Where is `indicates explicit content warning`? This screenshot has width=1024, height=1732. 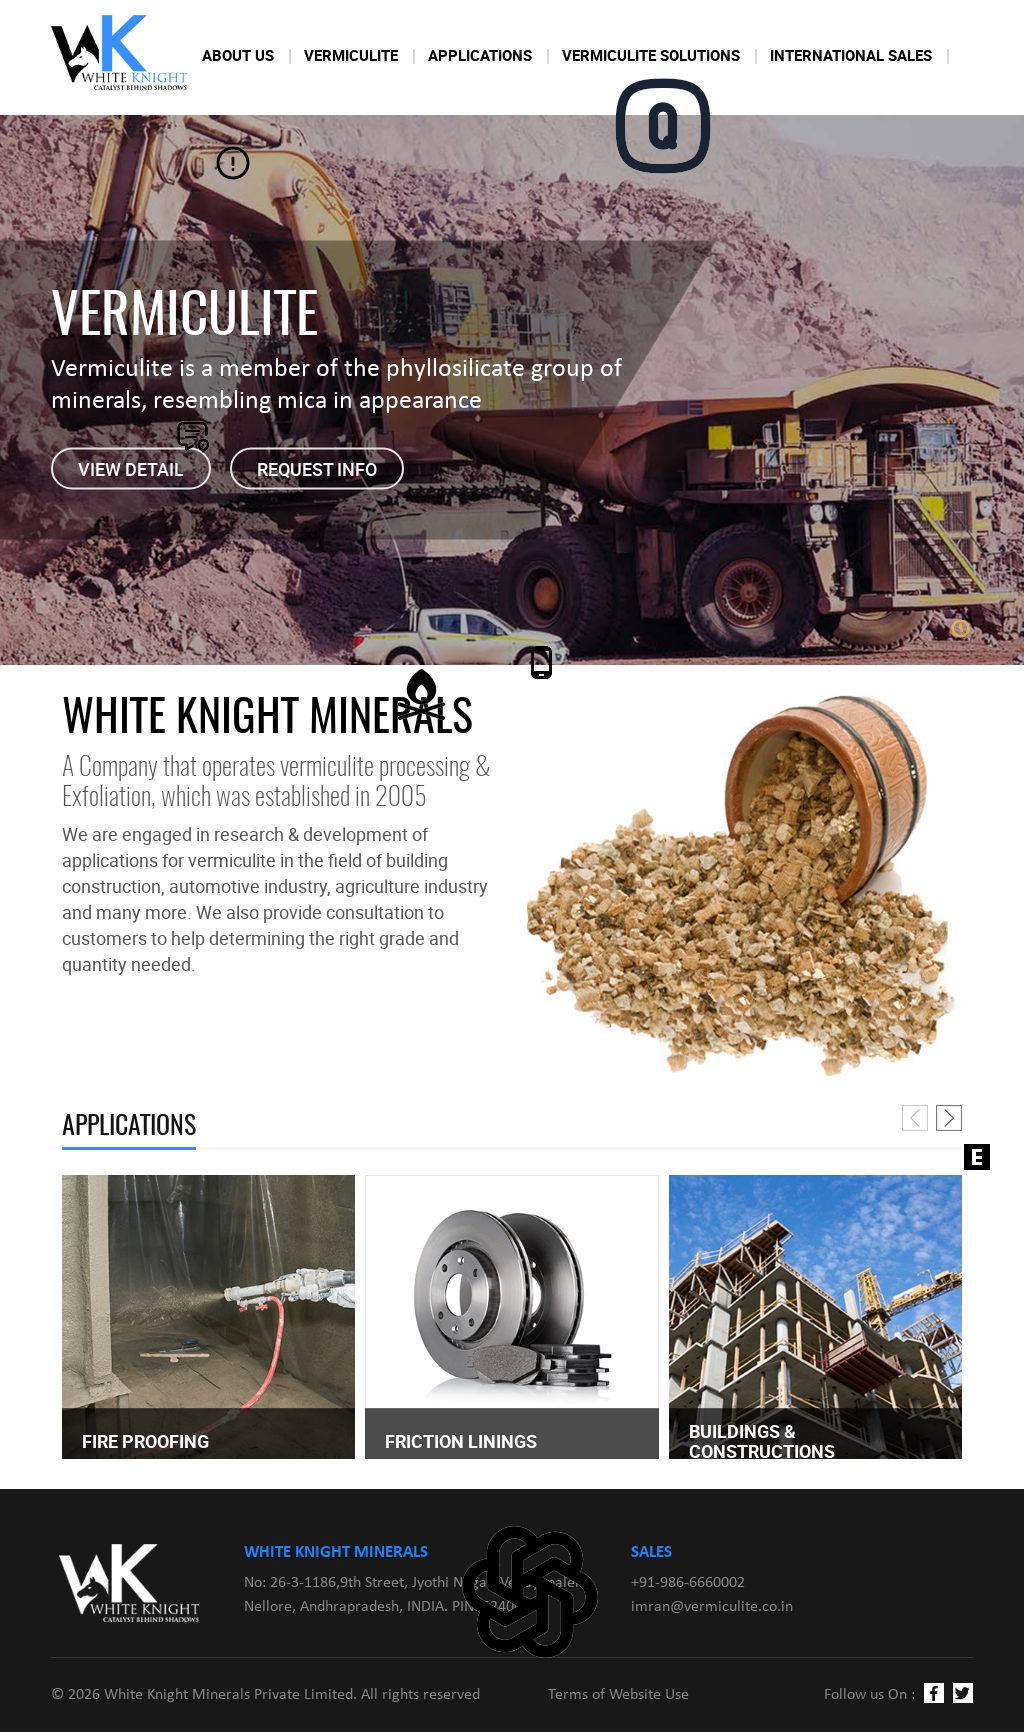
indicates explicit content warning is located at coordinates (977, 1157).